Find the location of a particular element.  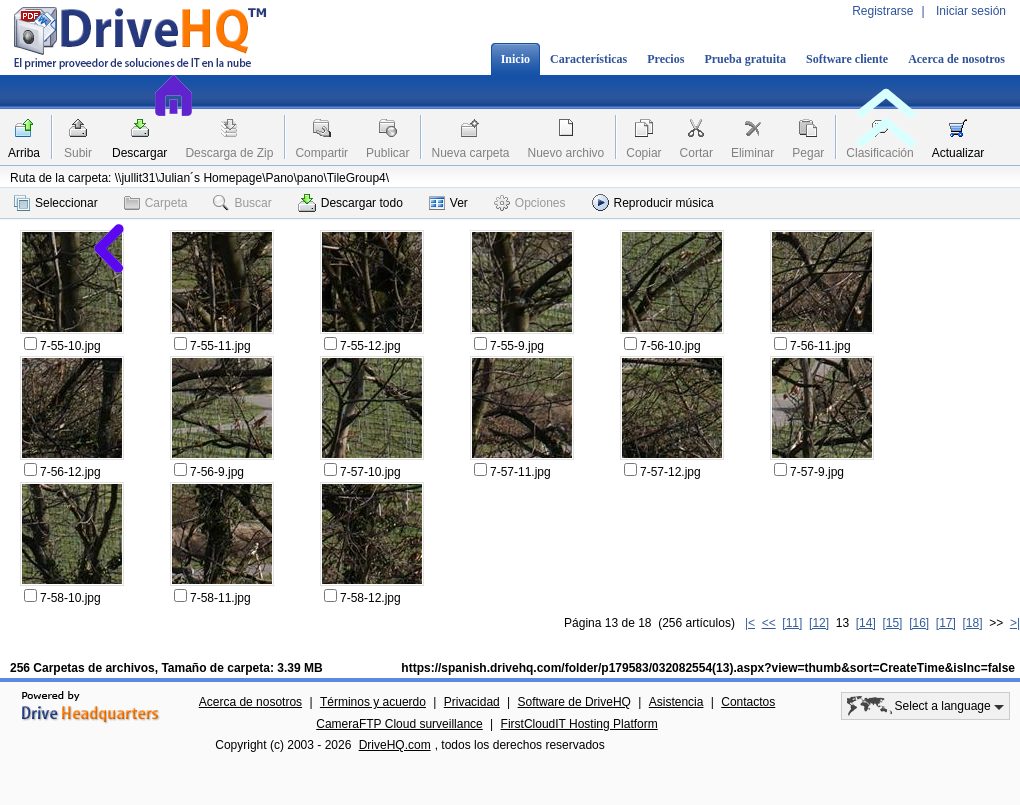

scroll to top of page is located at coordinates (886, 118).